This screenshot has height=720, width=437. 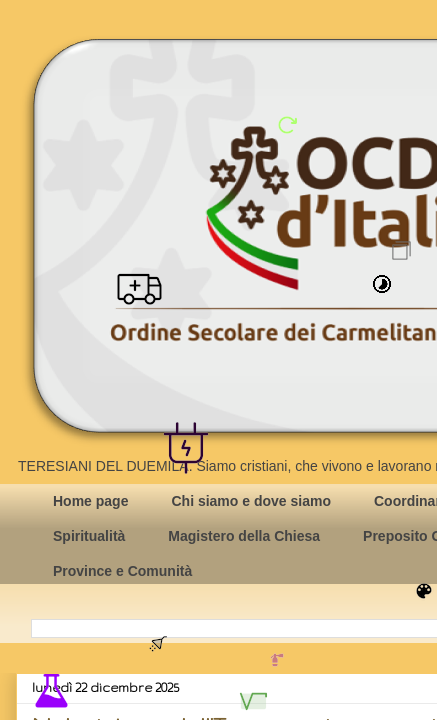 I want to click on access color or theme customization options, so click(x=424, y=591).